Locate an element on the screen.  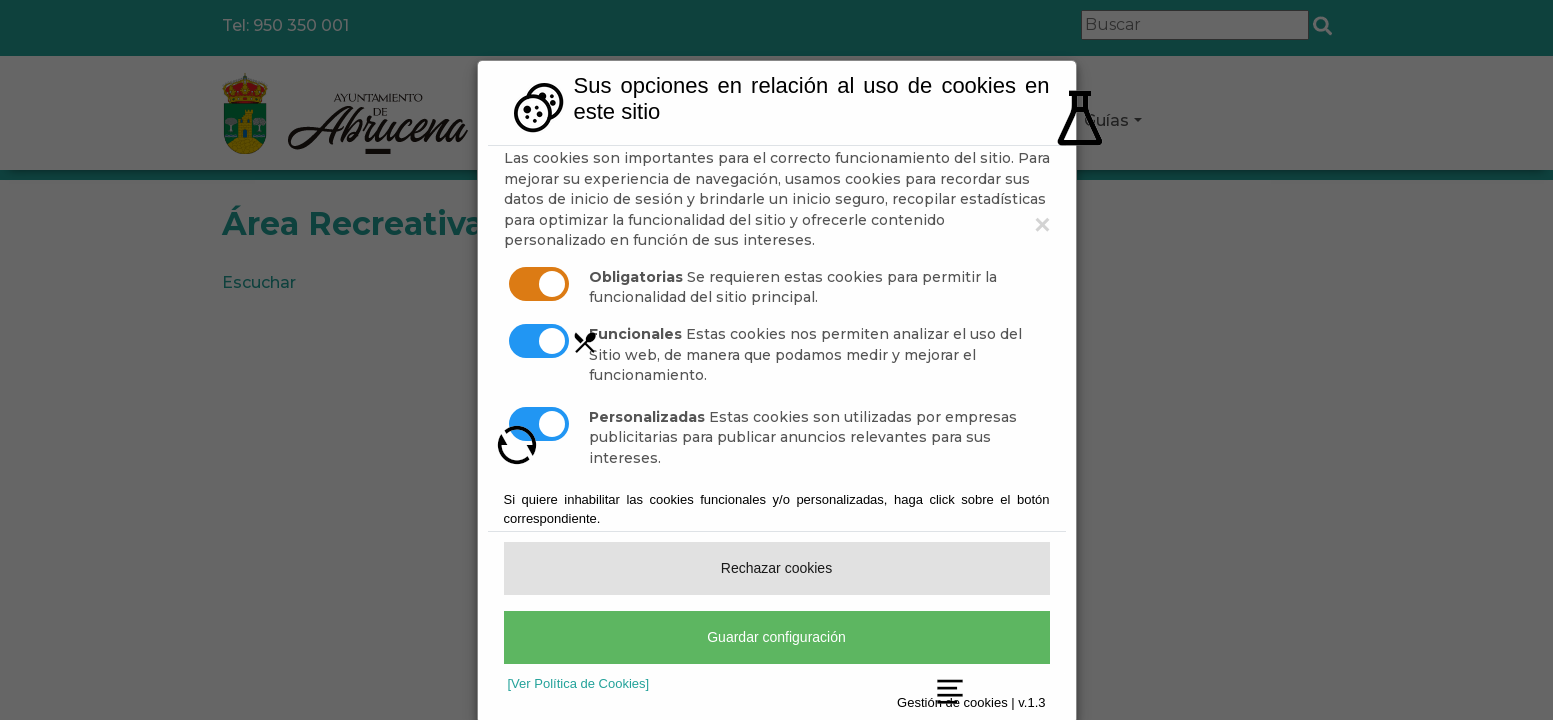
find nearby restaurants is located at coordinates (585, 342).